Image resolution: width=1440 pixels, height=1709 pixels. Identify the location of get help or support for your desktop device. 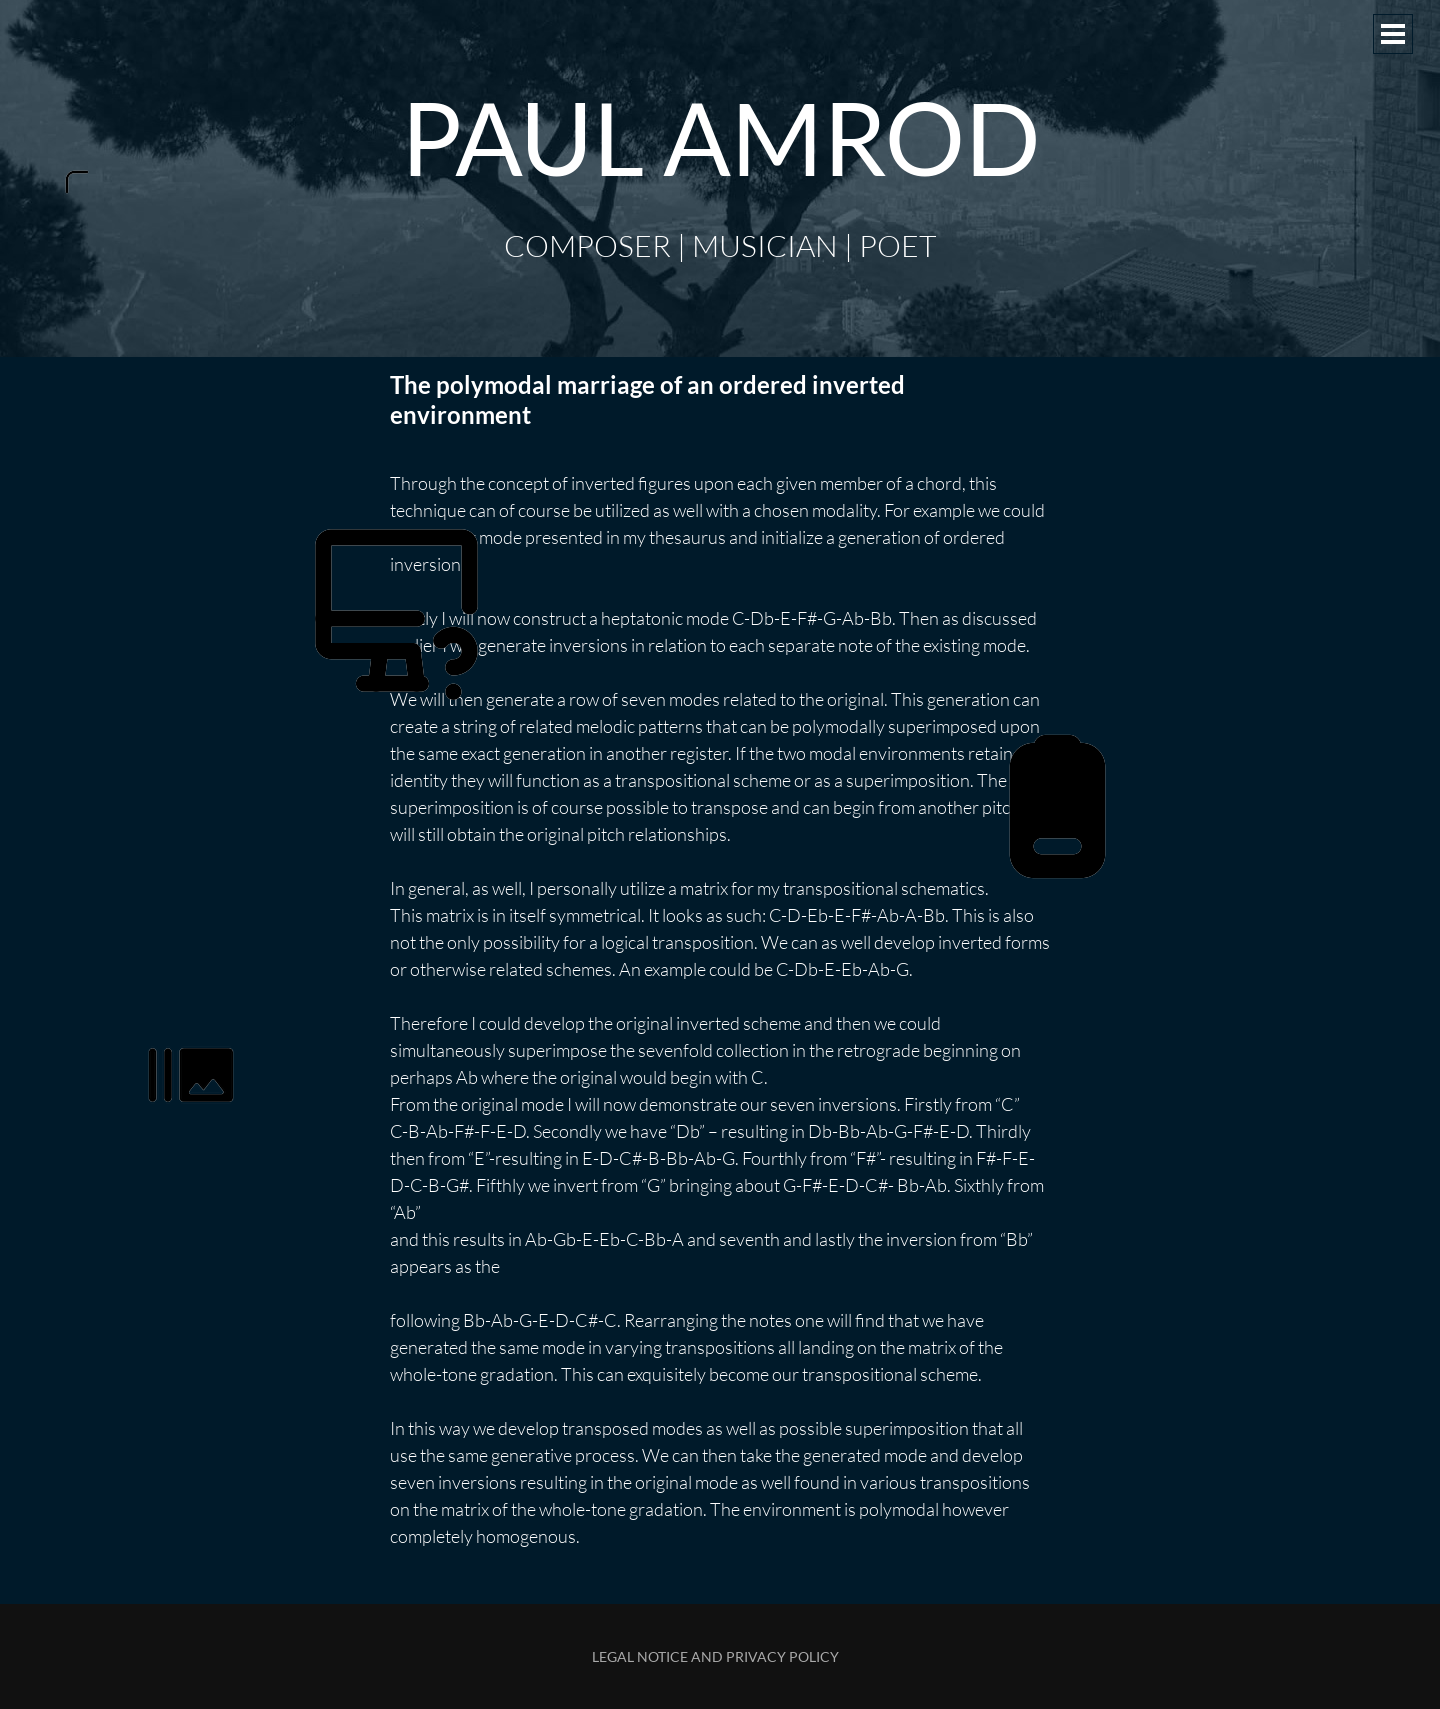
(396, 610).